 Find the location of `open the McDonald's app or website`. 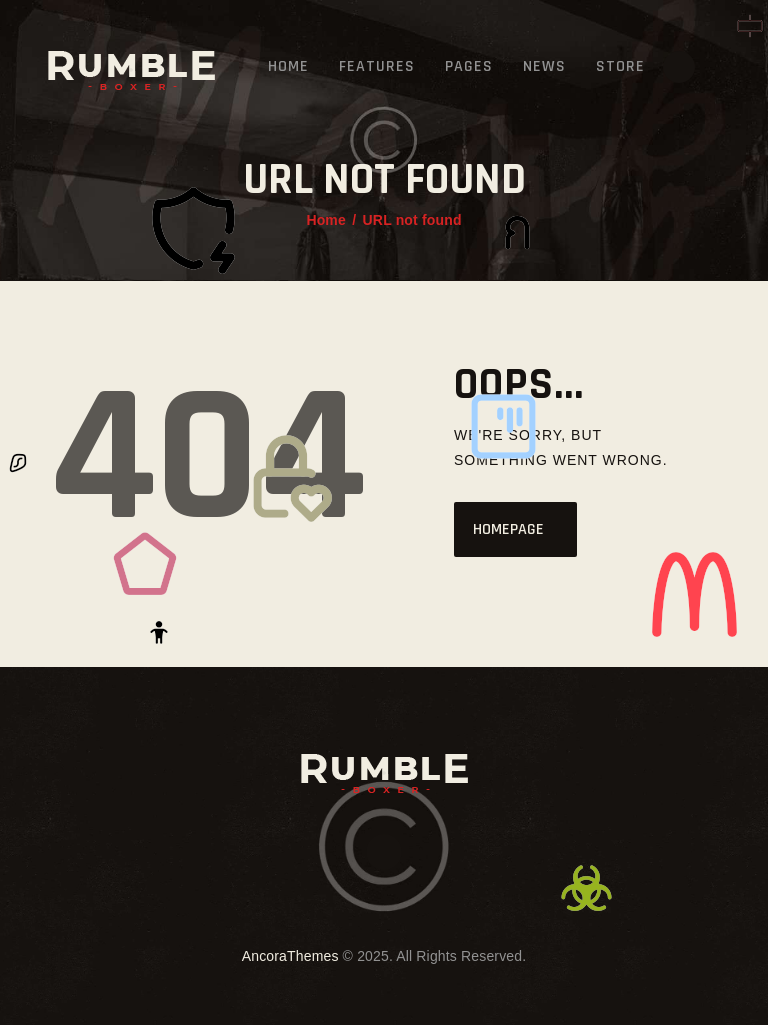

open the McDonald's app or website is located at coordinates (694, 594).